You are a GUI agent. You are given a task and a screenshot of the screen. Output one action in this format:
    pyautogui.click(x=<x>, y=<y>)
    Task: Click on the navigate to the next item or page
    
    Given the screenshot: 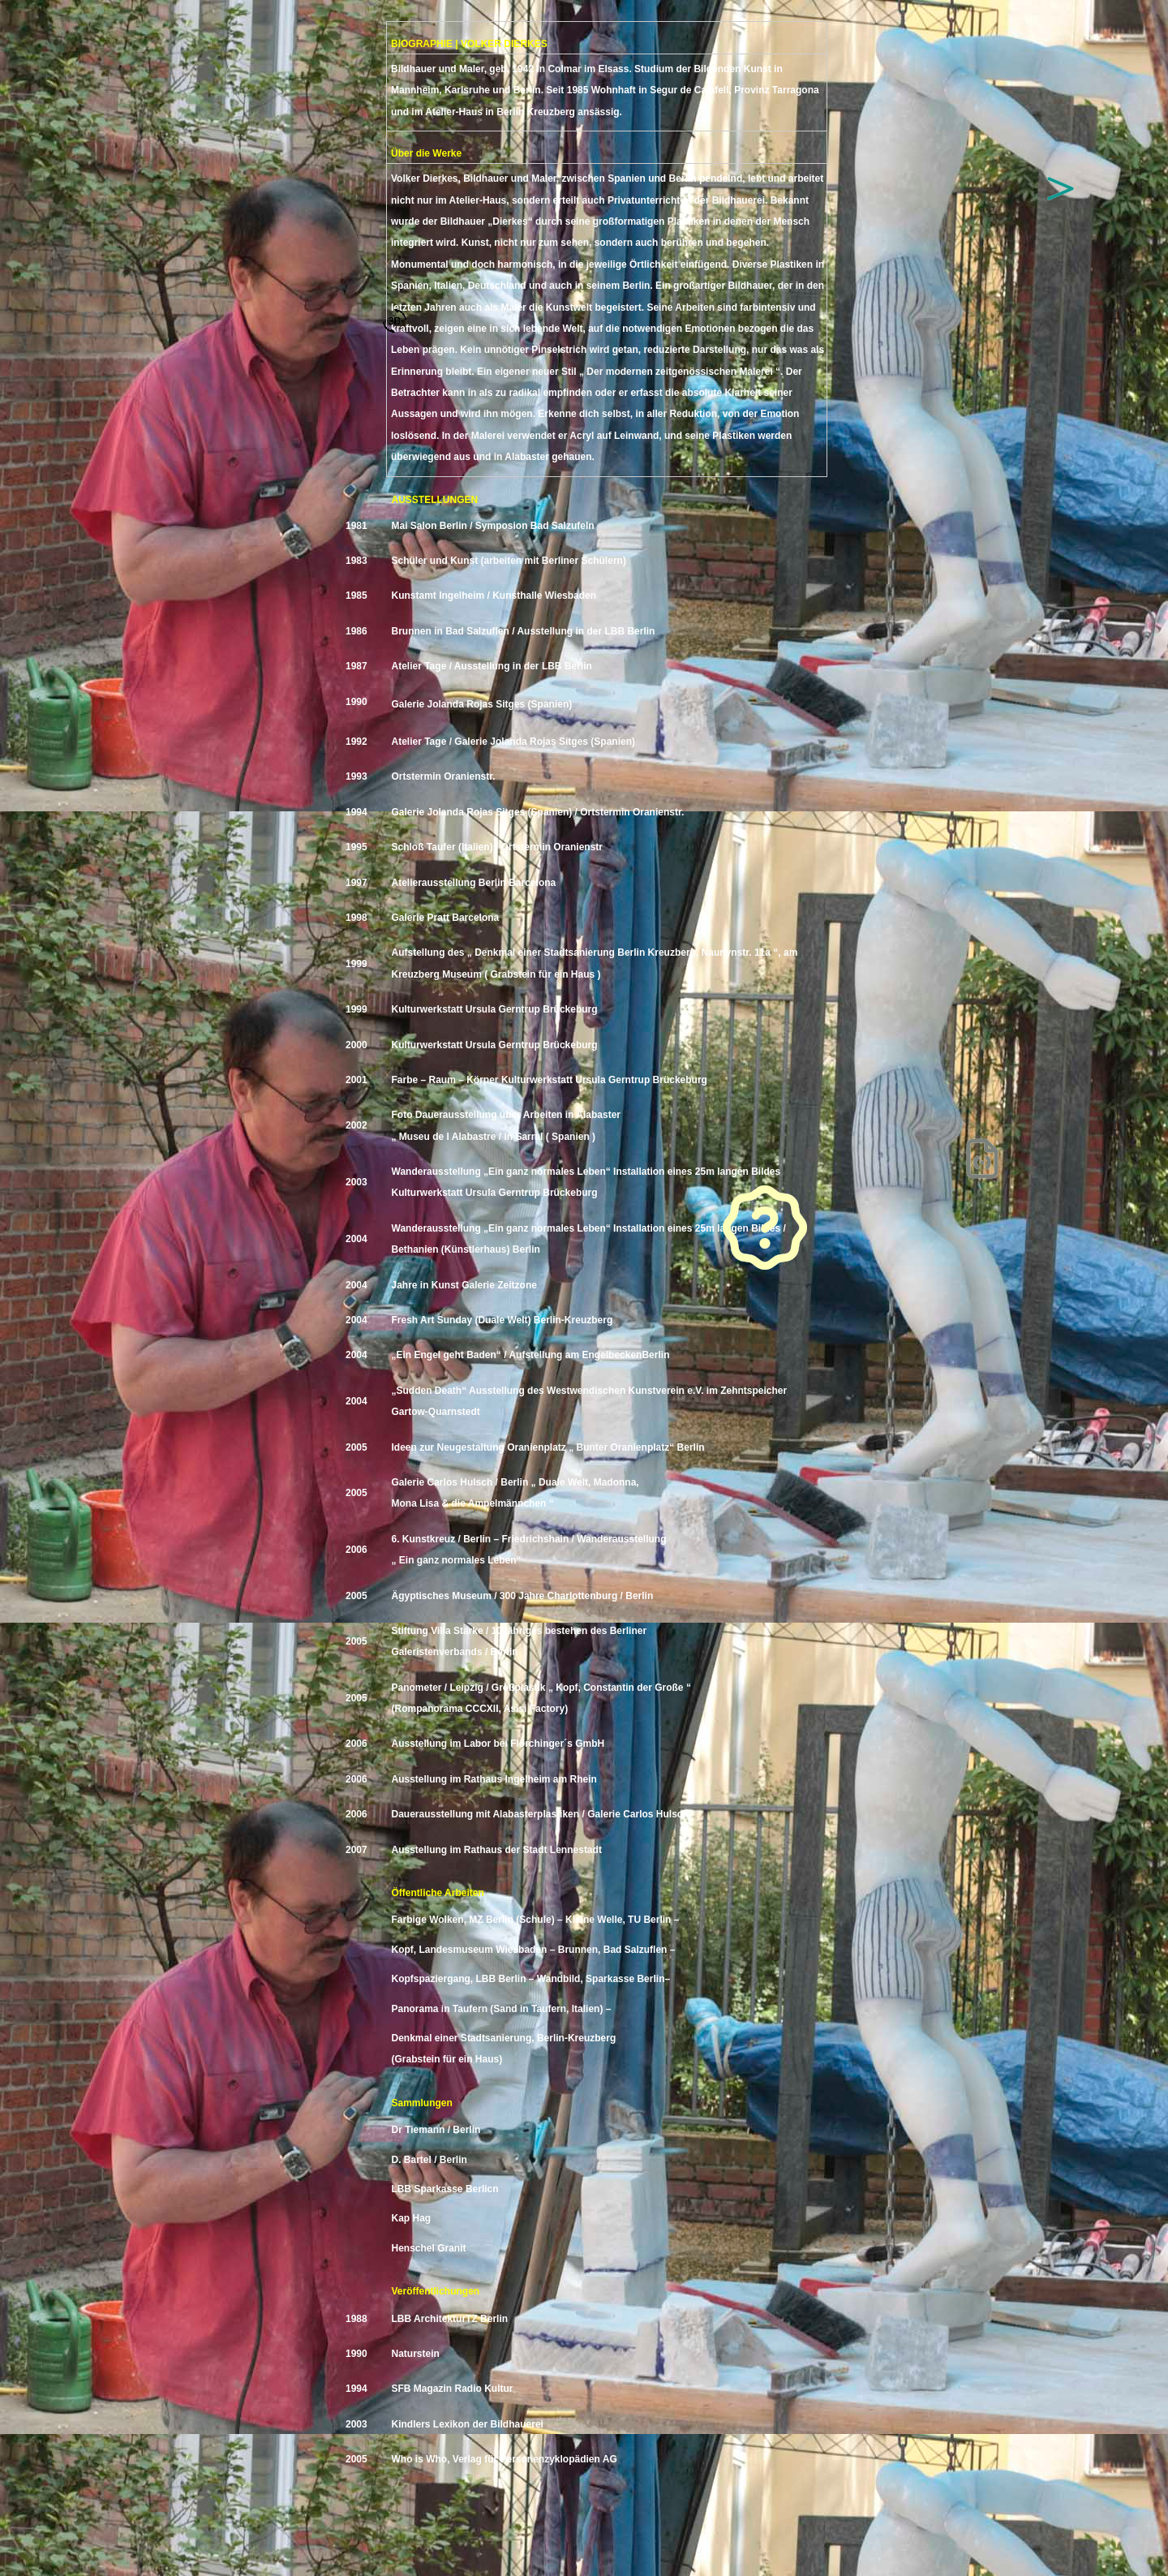 What is the action you would take?
    pyautogui.click(x=1060, y=188)
    